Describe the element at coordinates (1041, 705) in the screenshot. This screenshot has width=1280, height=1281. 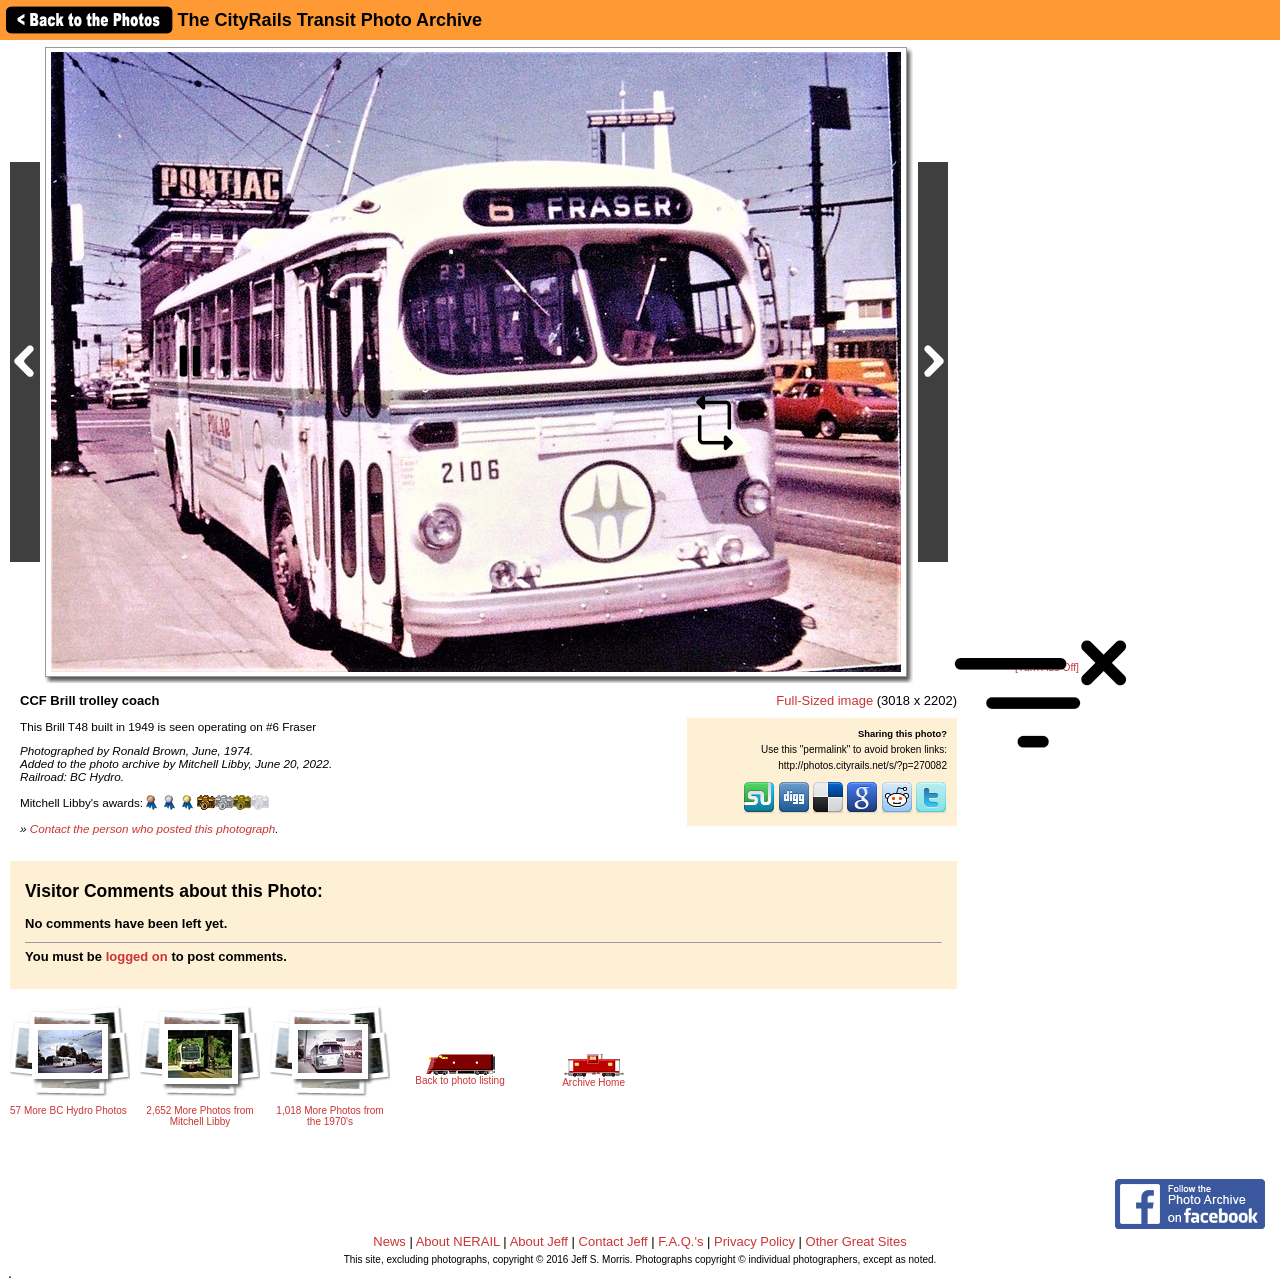
I see `clear all active filters` at that location.